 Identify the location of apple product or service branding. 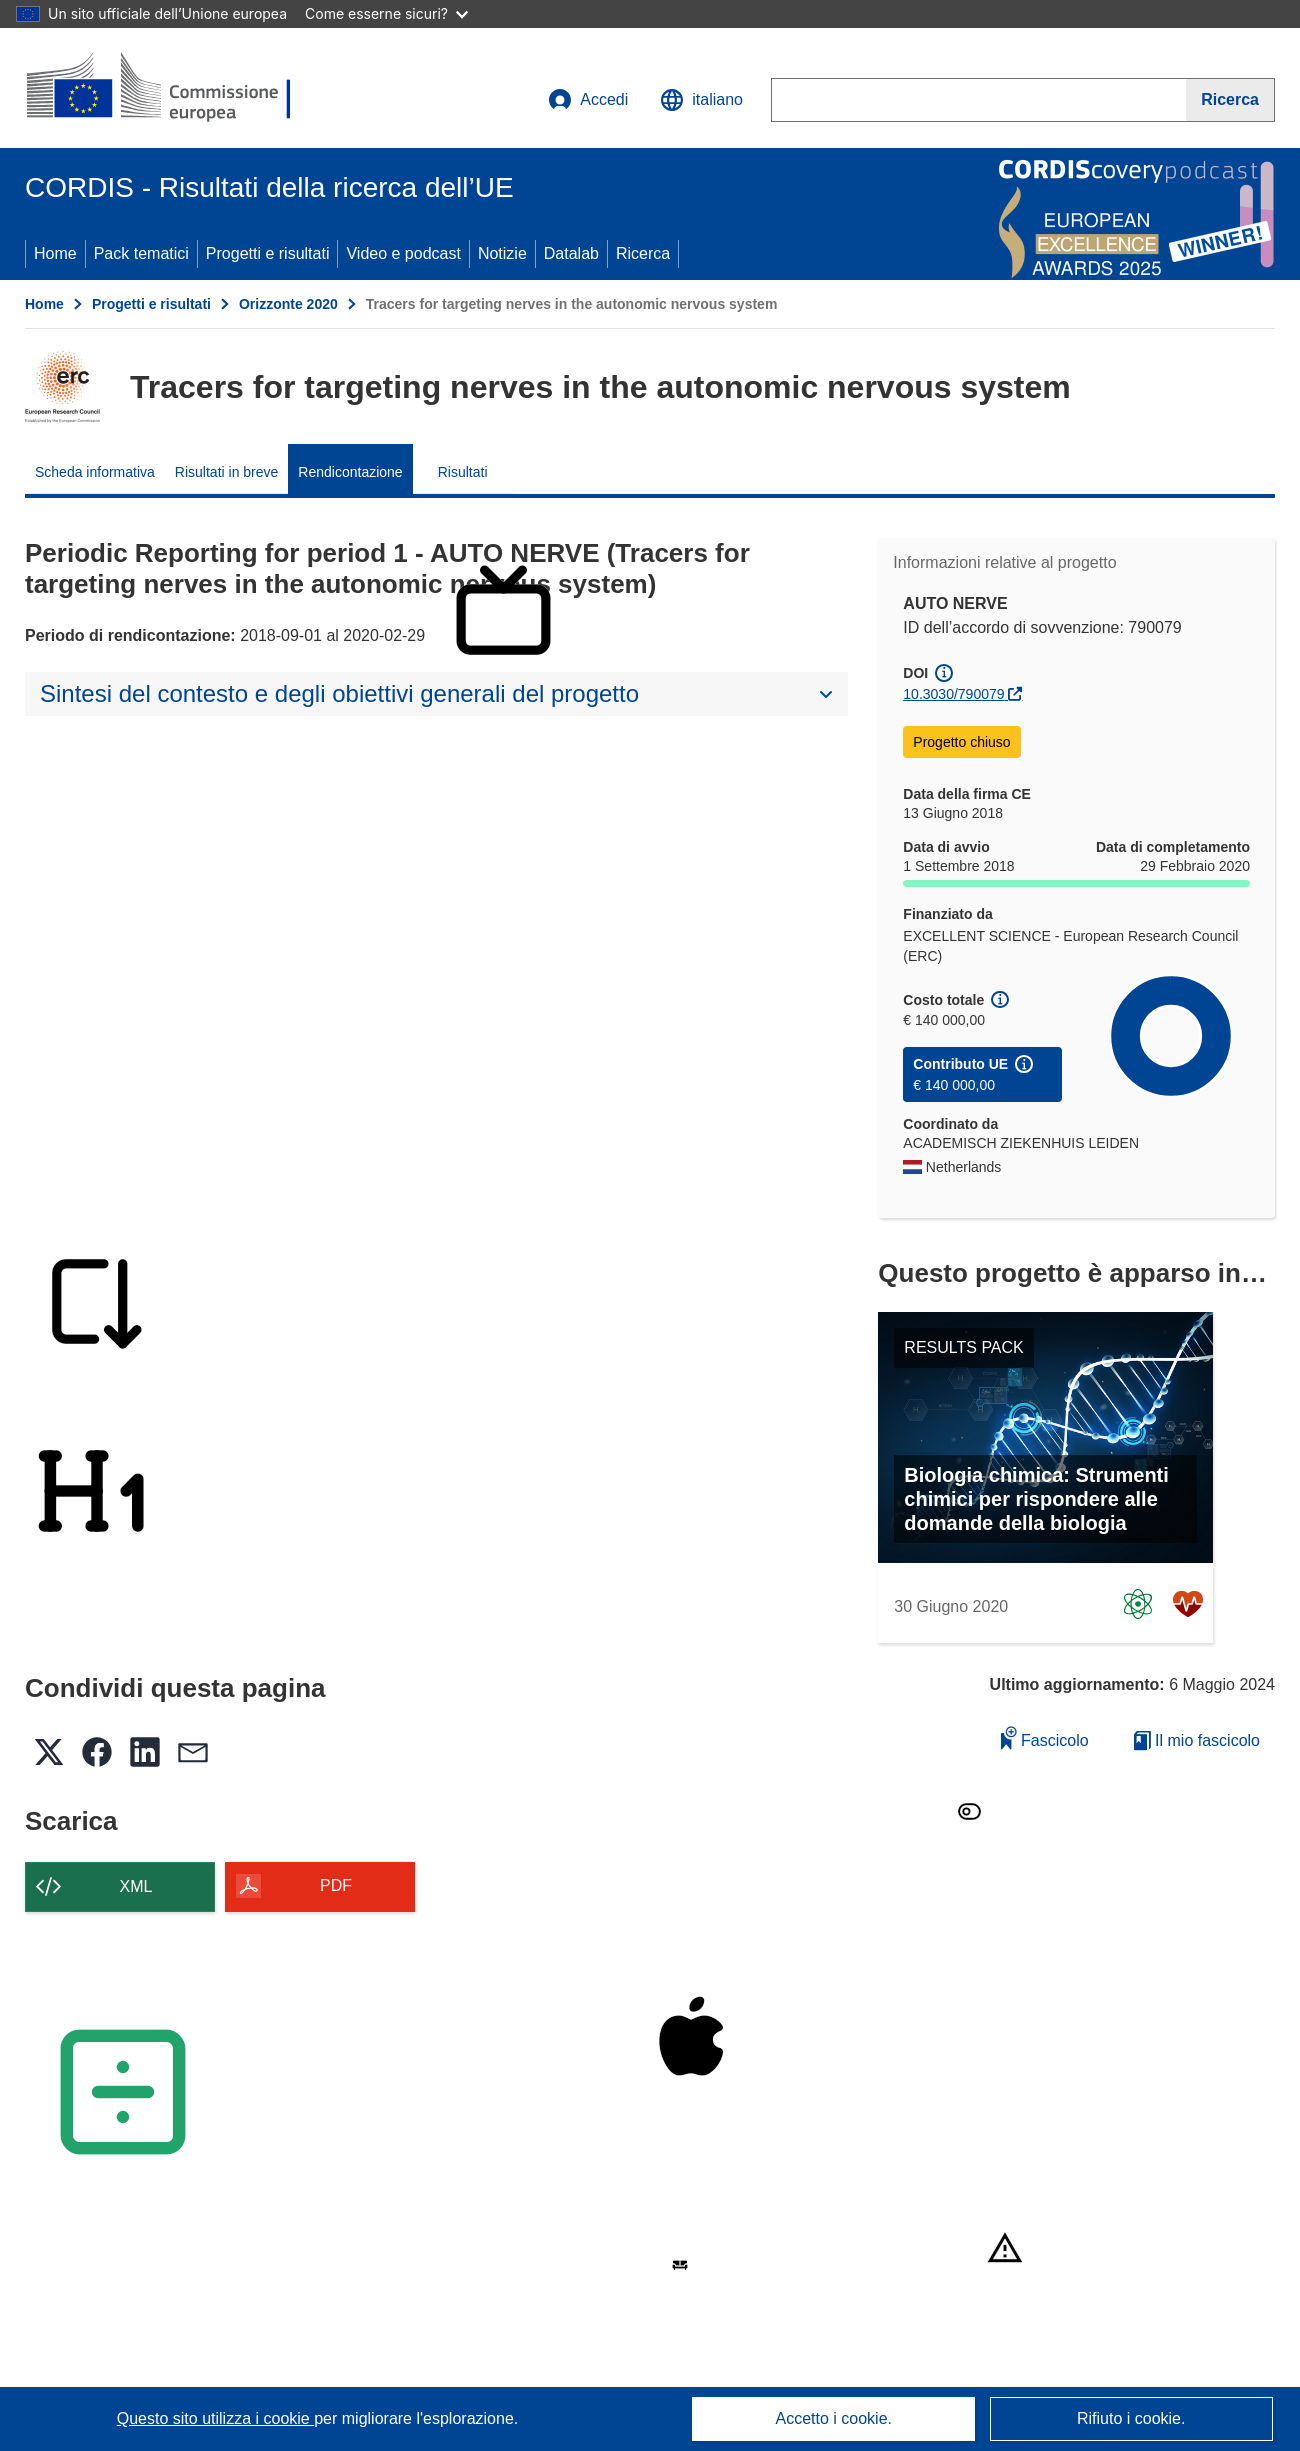
(693, 2038).